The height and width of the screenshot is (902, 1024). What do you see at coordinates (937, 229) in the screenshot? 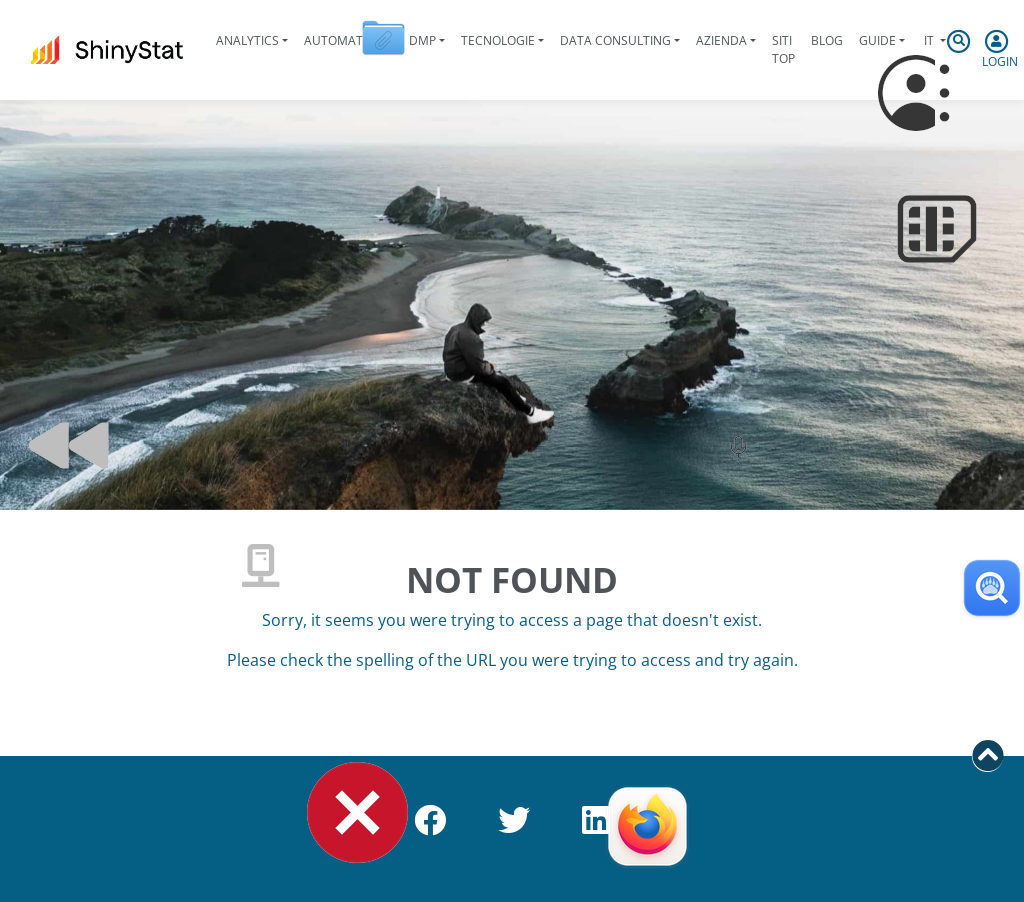
I see `indicates sim card status or settings` at bounding box center [937, 229].